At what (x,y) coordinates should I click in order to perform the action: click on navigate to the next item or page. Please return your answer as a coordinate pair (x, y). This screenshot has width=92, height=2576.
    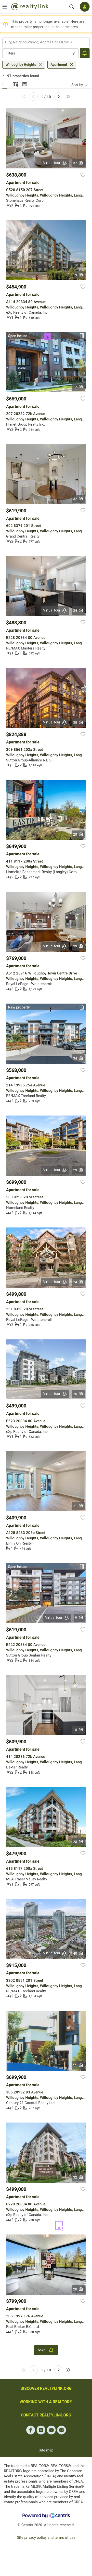
    Looking at the image, I should click on (50, 1009).